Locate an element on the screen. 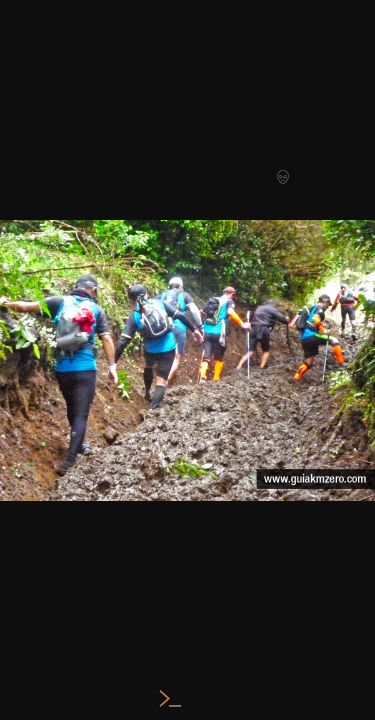 The width and height of the screenshot is (375, 720). open the command line terminal is located at coordinates (170, 698).